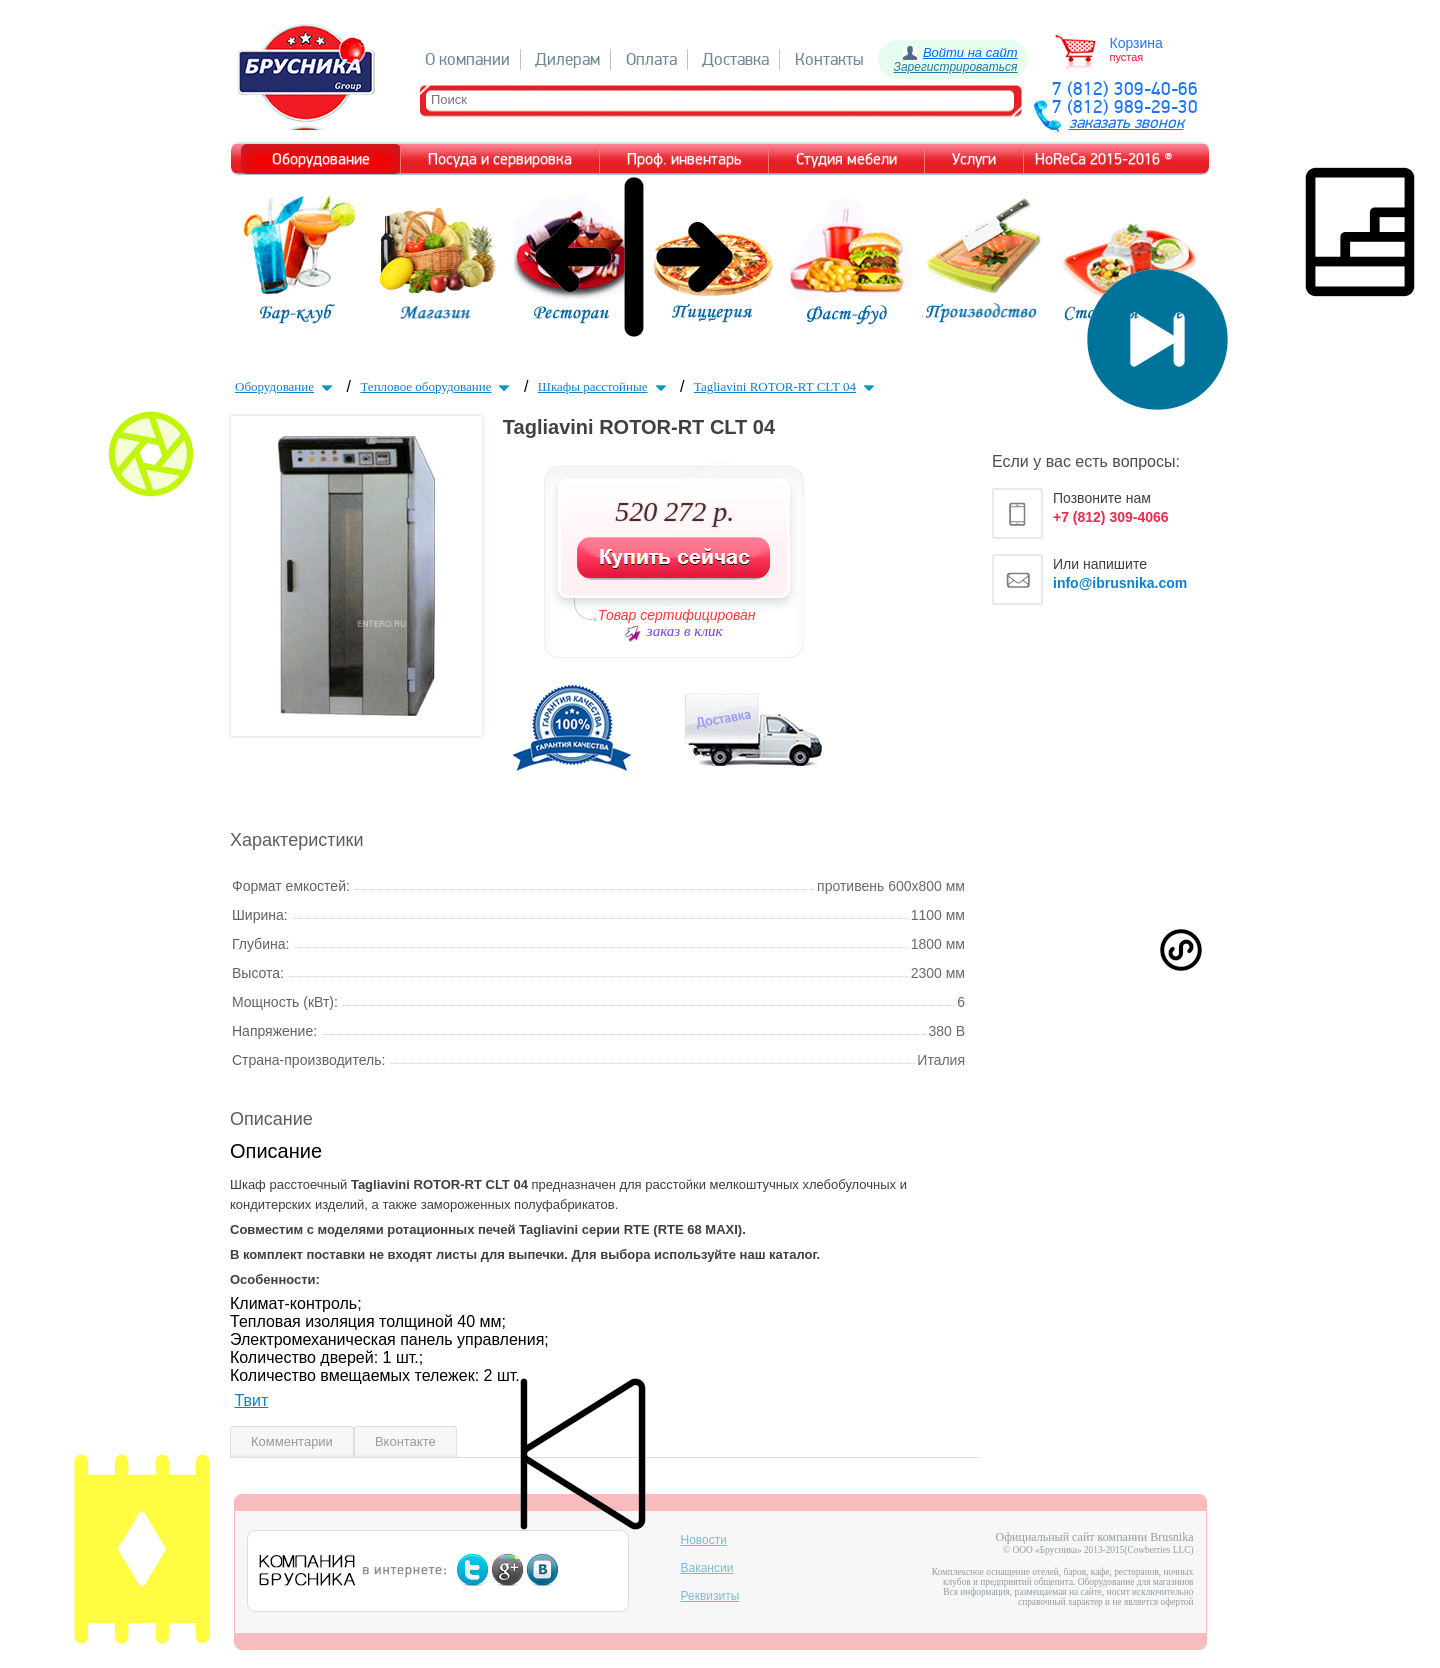 The width and height of the screenshot is (1440, 1668). Describe the element at coordinates (1157, 339) in the screenshot. I see `skip to the next track` at that location.